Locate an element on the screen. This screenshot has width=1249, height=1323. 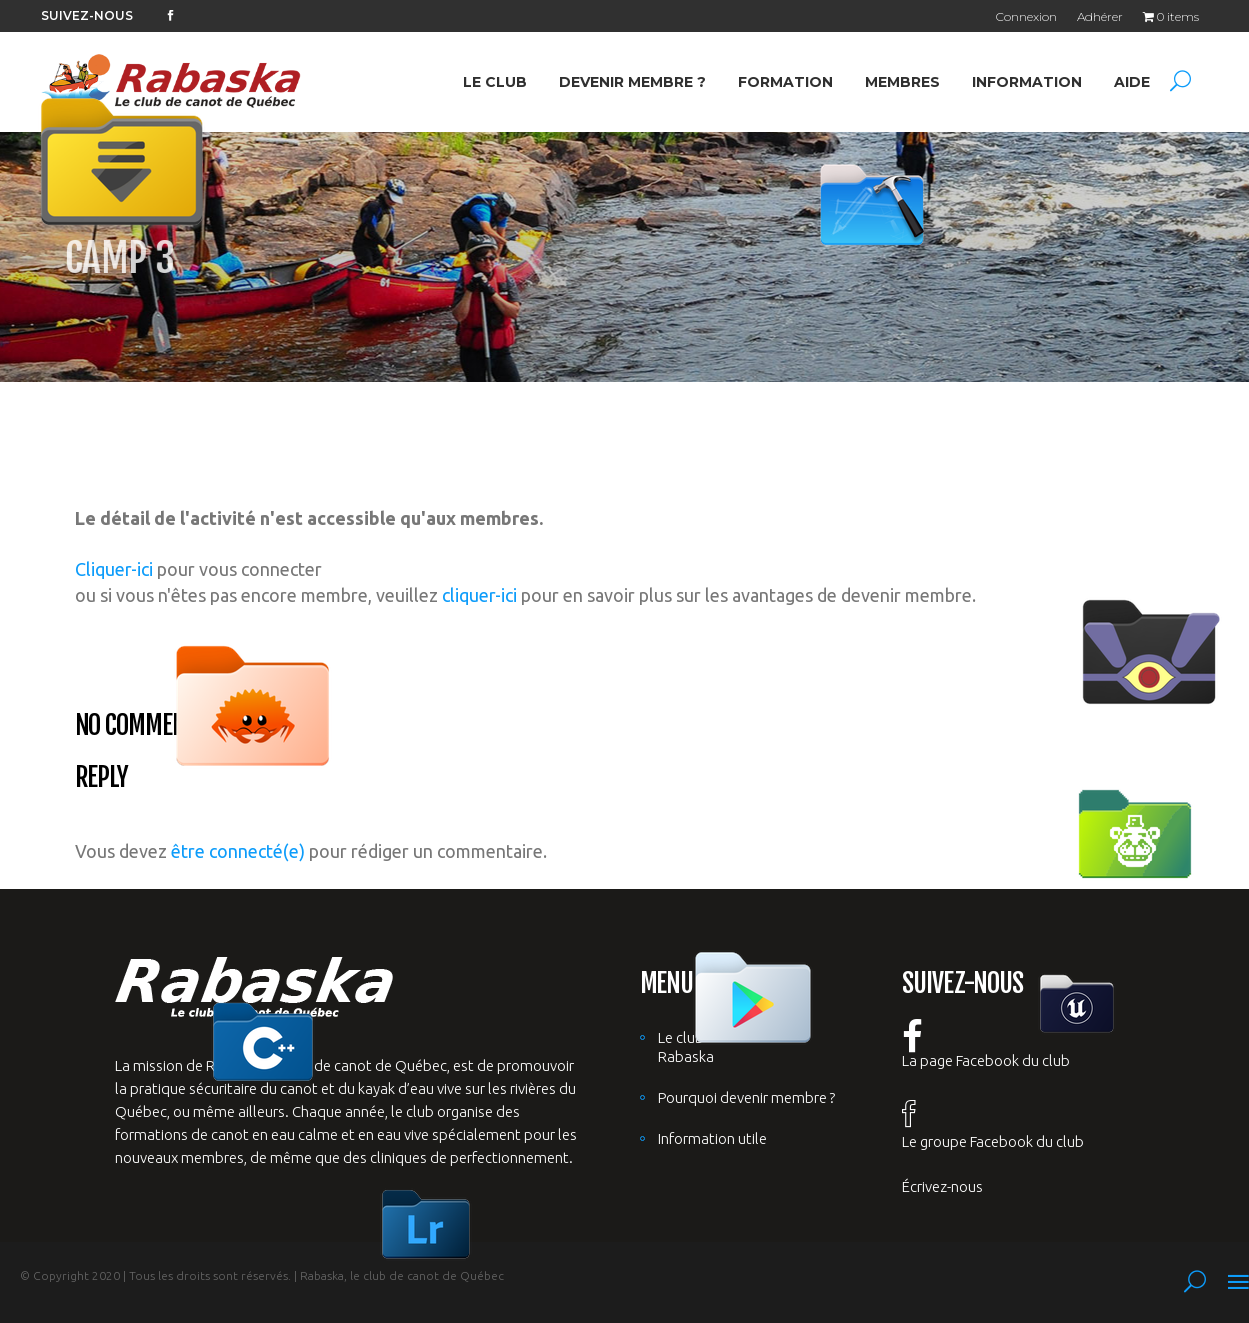
open rust programming projects folder is located at coordinates (252, 710).